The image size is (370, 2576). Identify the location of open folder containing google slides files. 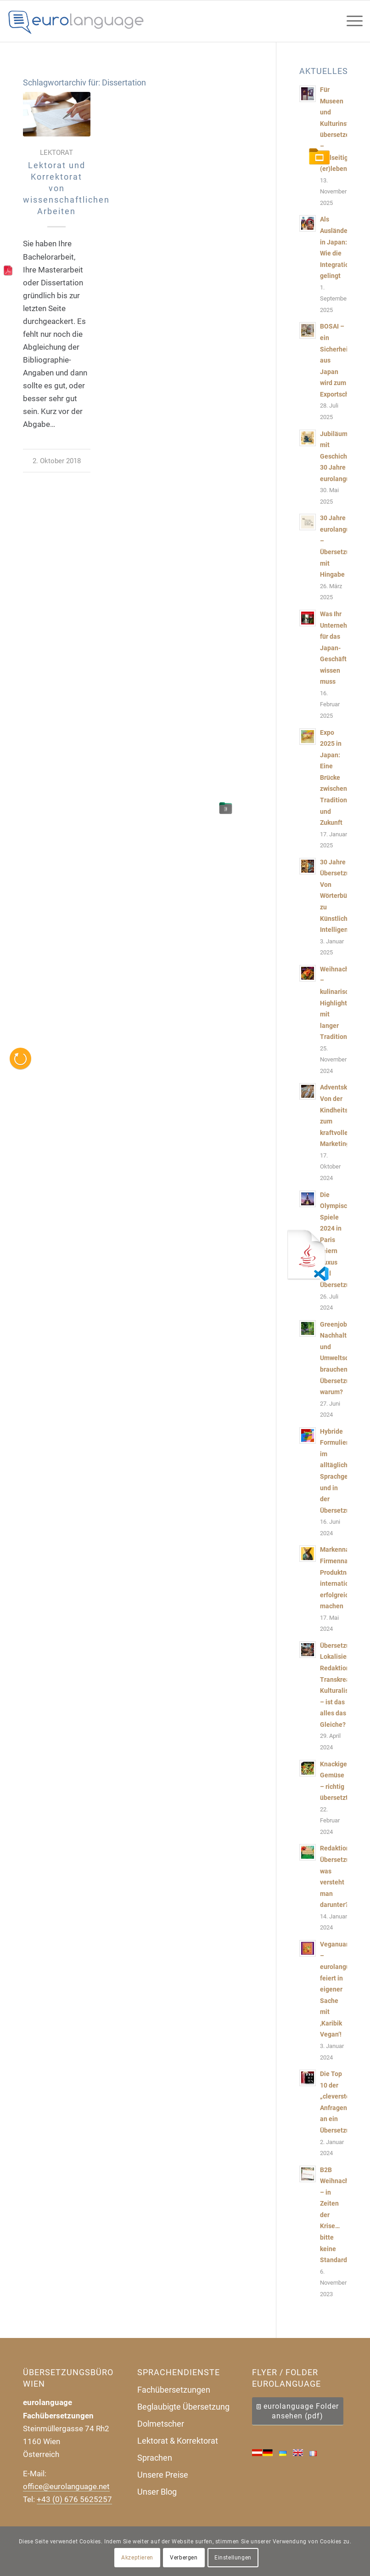
(319, 157).